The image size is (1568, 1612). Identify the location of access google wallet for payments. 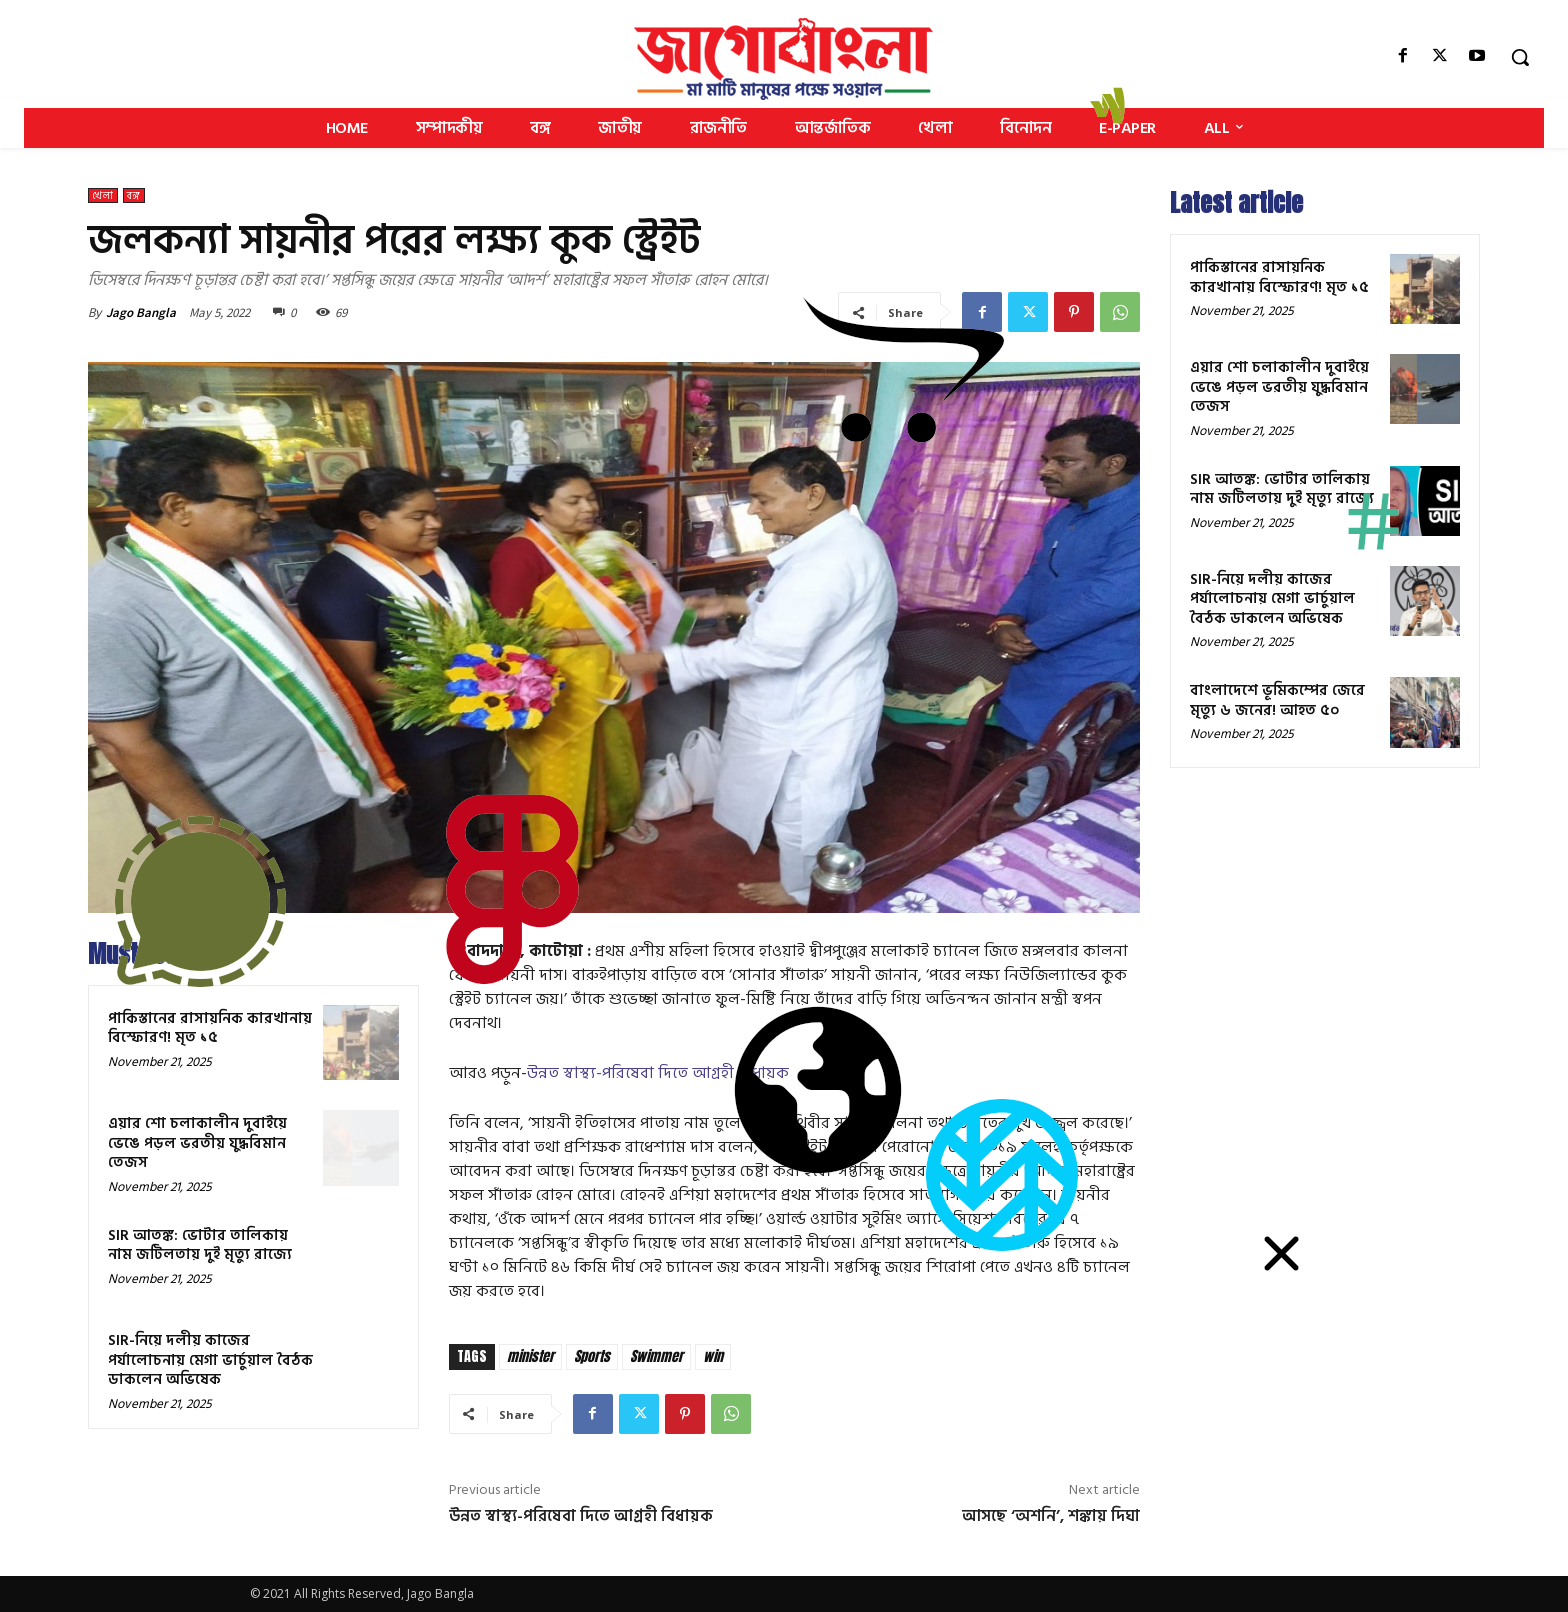
(1107, 105).